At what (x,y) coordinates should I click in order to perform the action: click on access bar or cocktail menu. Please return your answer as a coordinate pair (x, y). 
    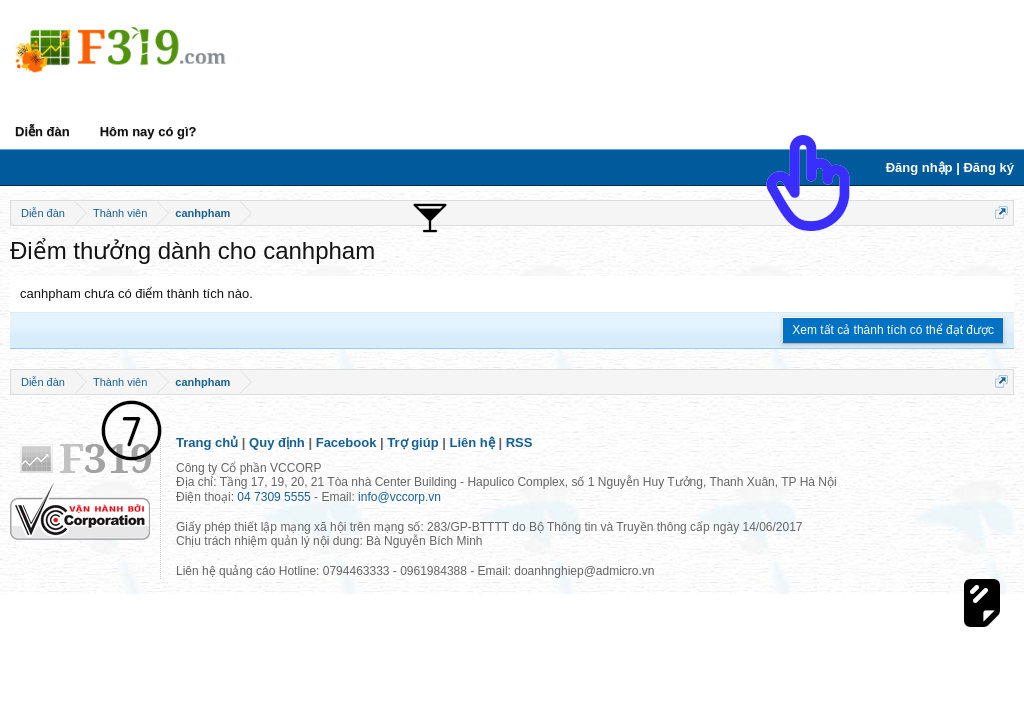
    Looking at the image, I should click on (430, 218).